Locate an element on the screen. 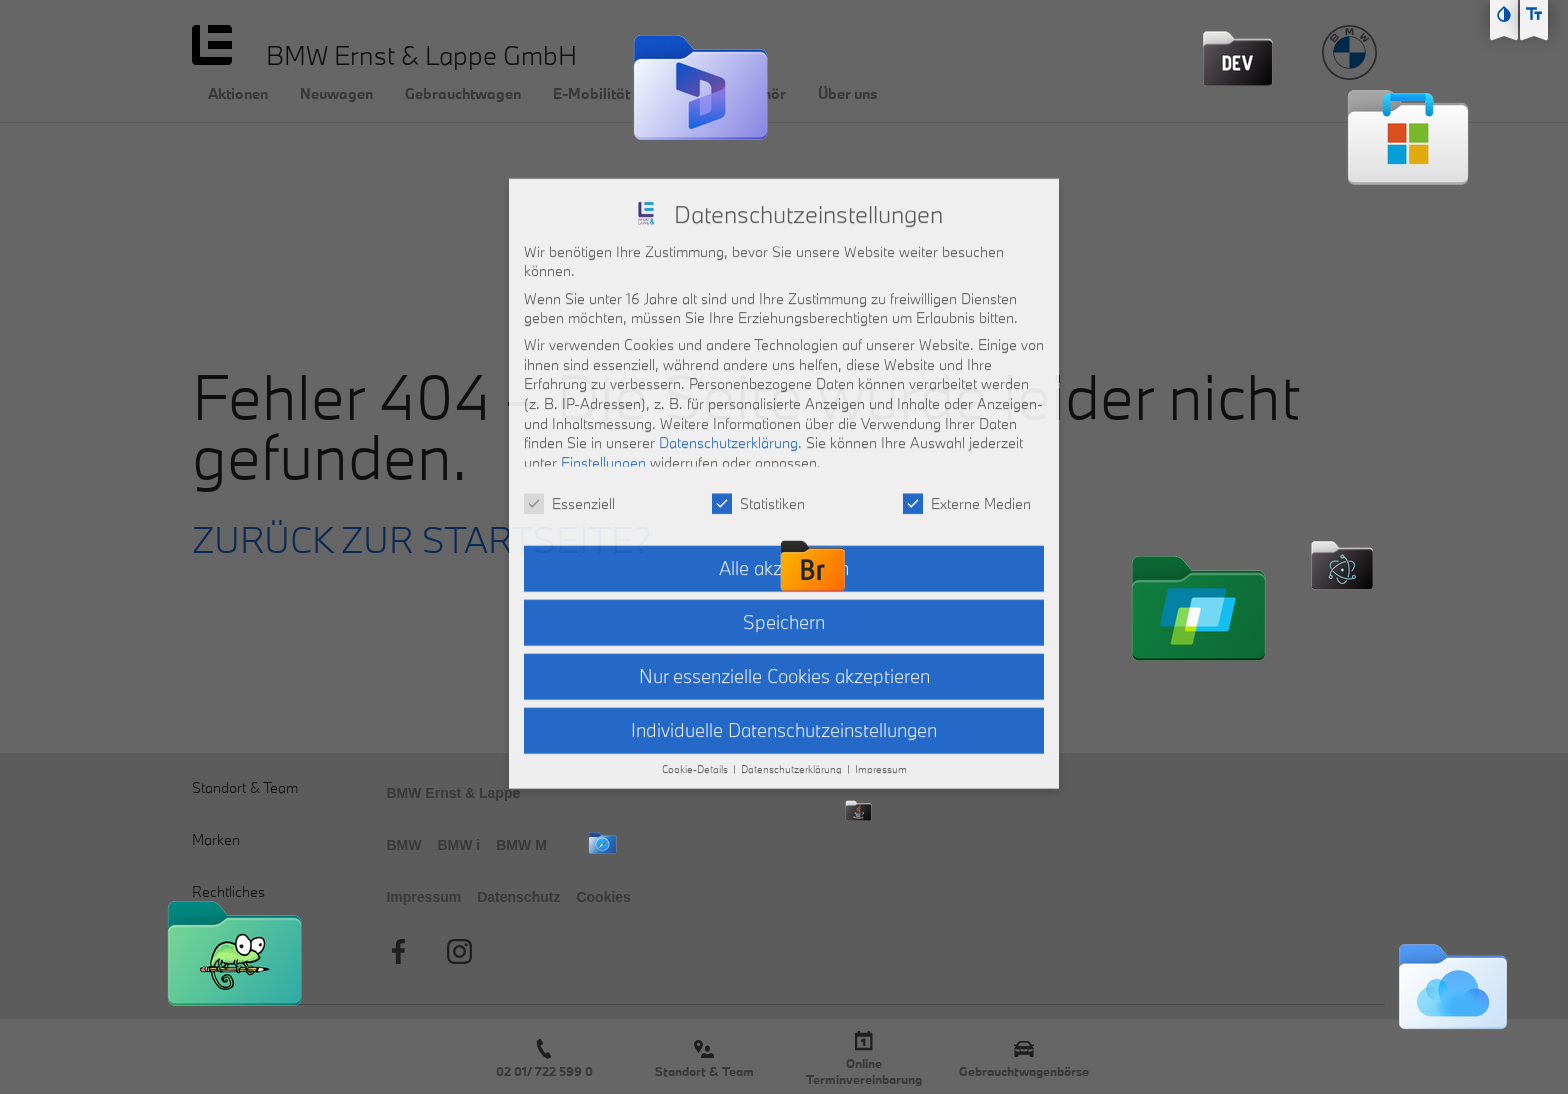 This screenshot has width=1568, height=1094. open folder containing safari browser files is located at coordinates (602, 843).